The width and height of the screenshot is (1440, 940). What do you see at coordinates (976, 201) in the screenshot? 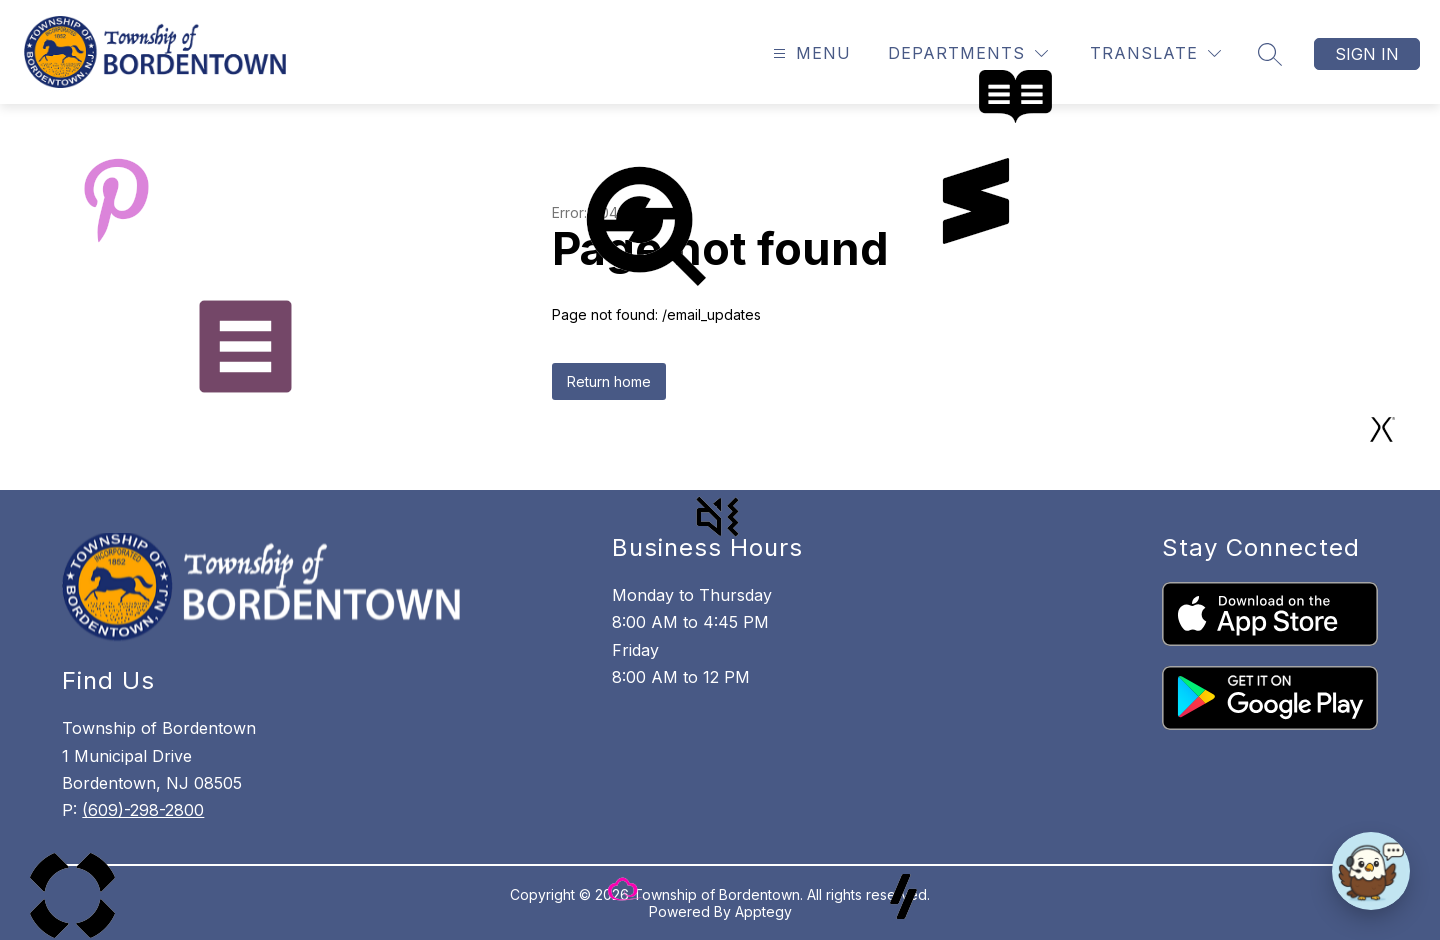
I see `open sublime text editor` at bounding box center [976, 201].